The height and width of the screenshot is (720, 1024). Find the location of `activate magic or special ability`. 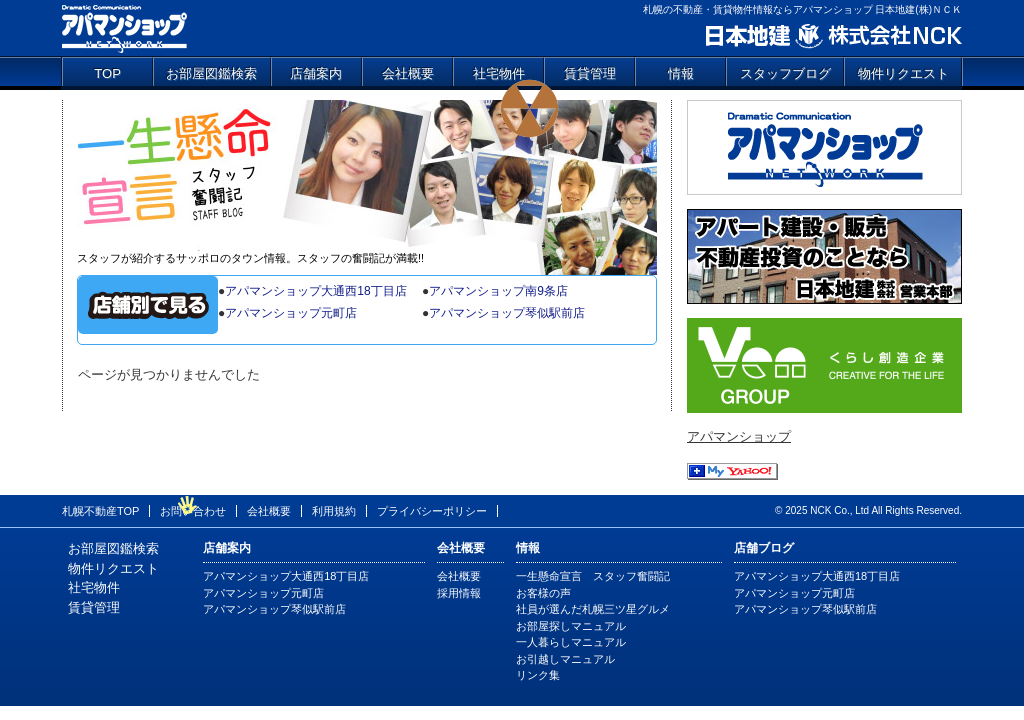

activate magic or special ability is located at coordinates (187, 505).